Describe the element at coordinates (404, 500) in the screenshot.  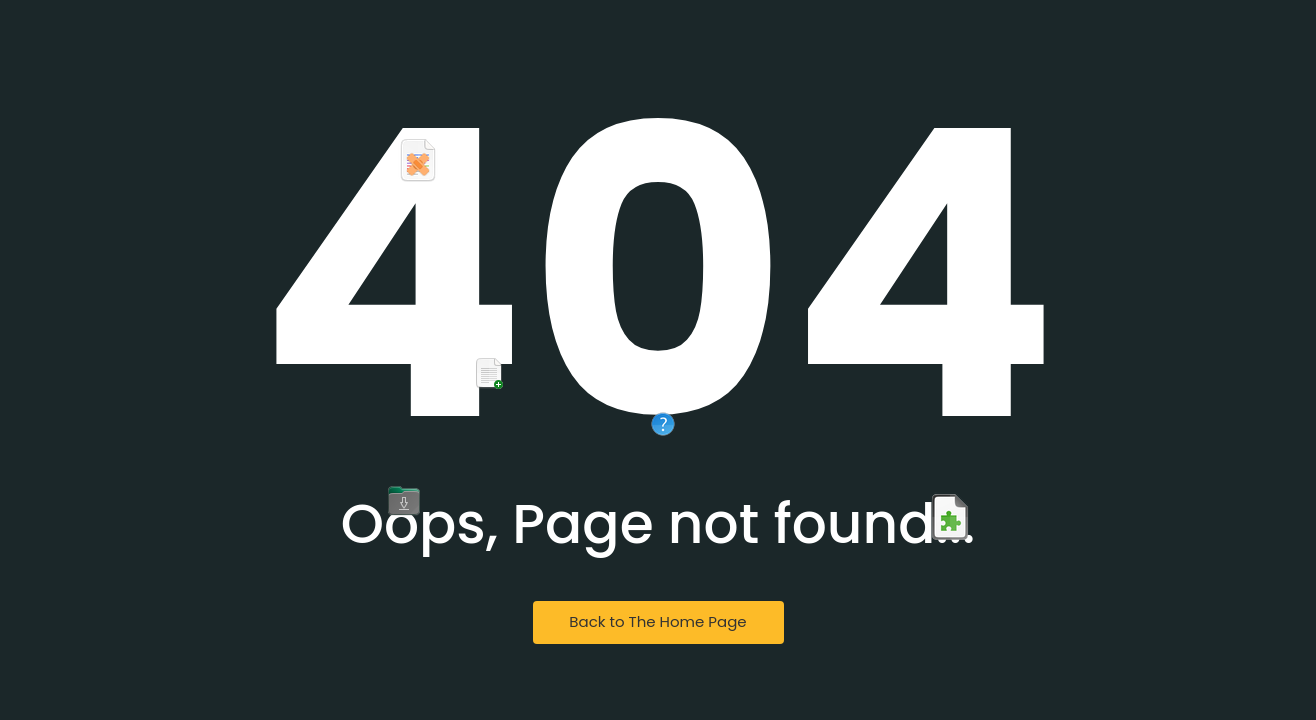
I see `open downloads folder` at that location.